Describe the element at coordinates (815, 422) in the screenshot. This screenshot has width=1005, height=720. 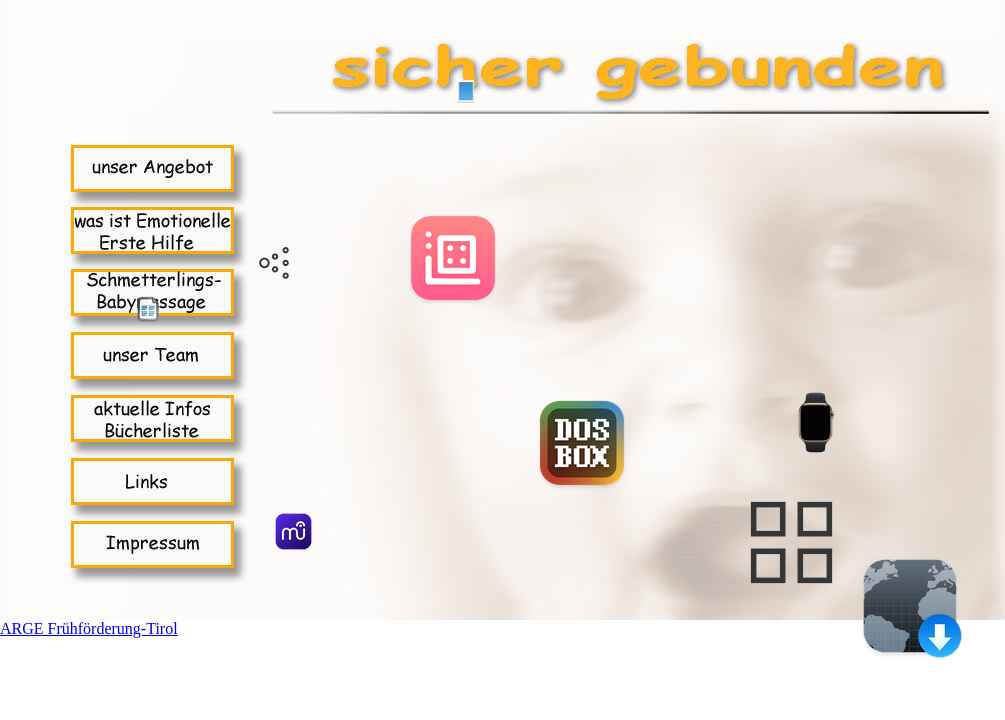
I see `apple watch series 9 device icon` at that location.